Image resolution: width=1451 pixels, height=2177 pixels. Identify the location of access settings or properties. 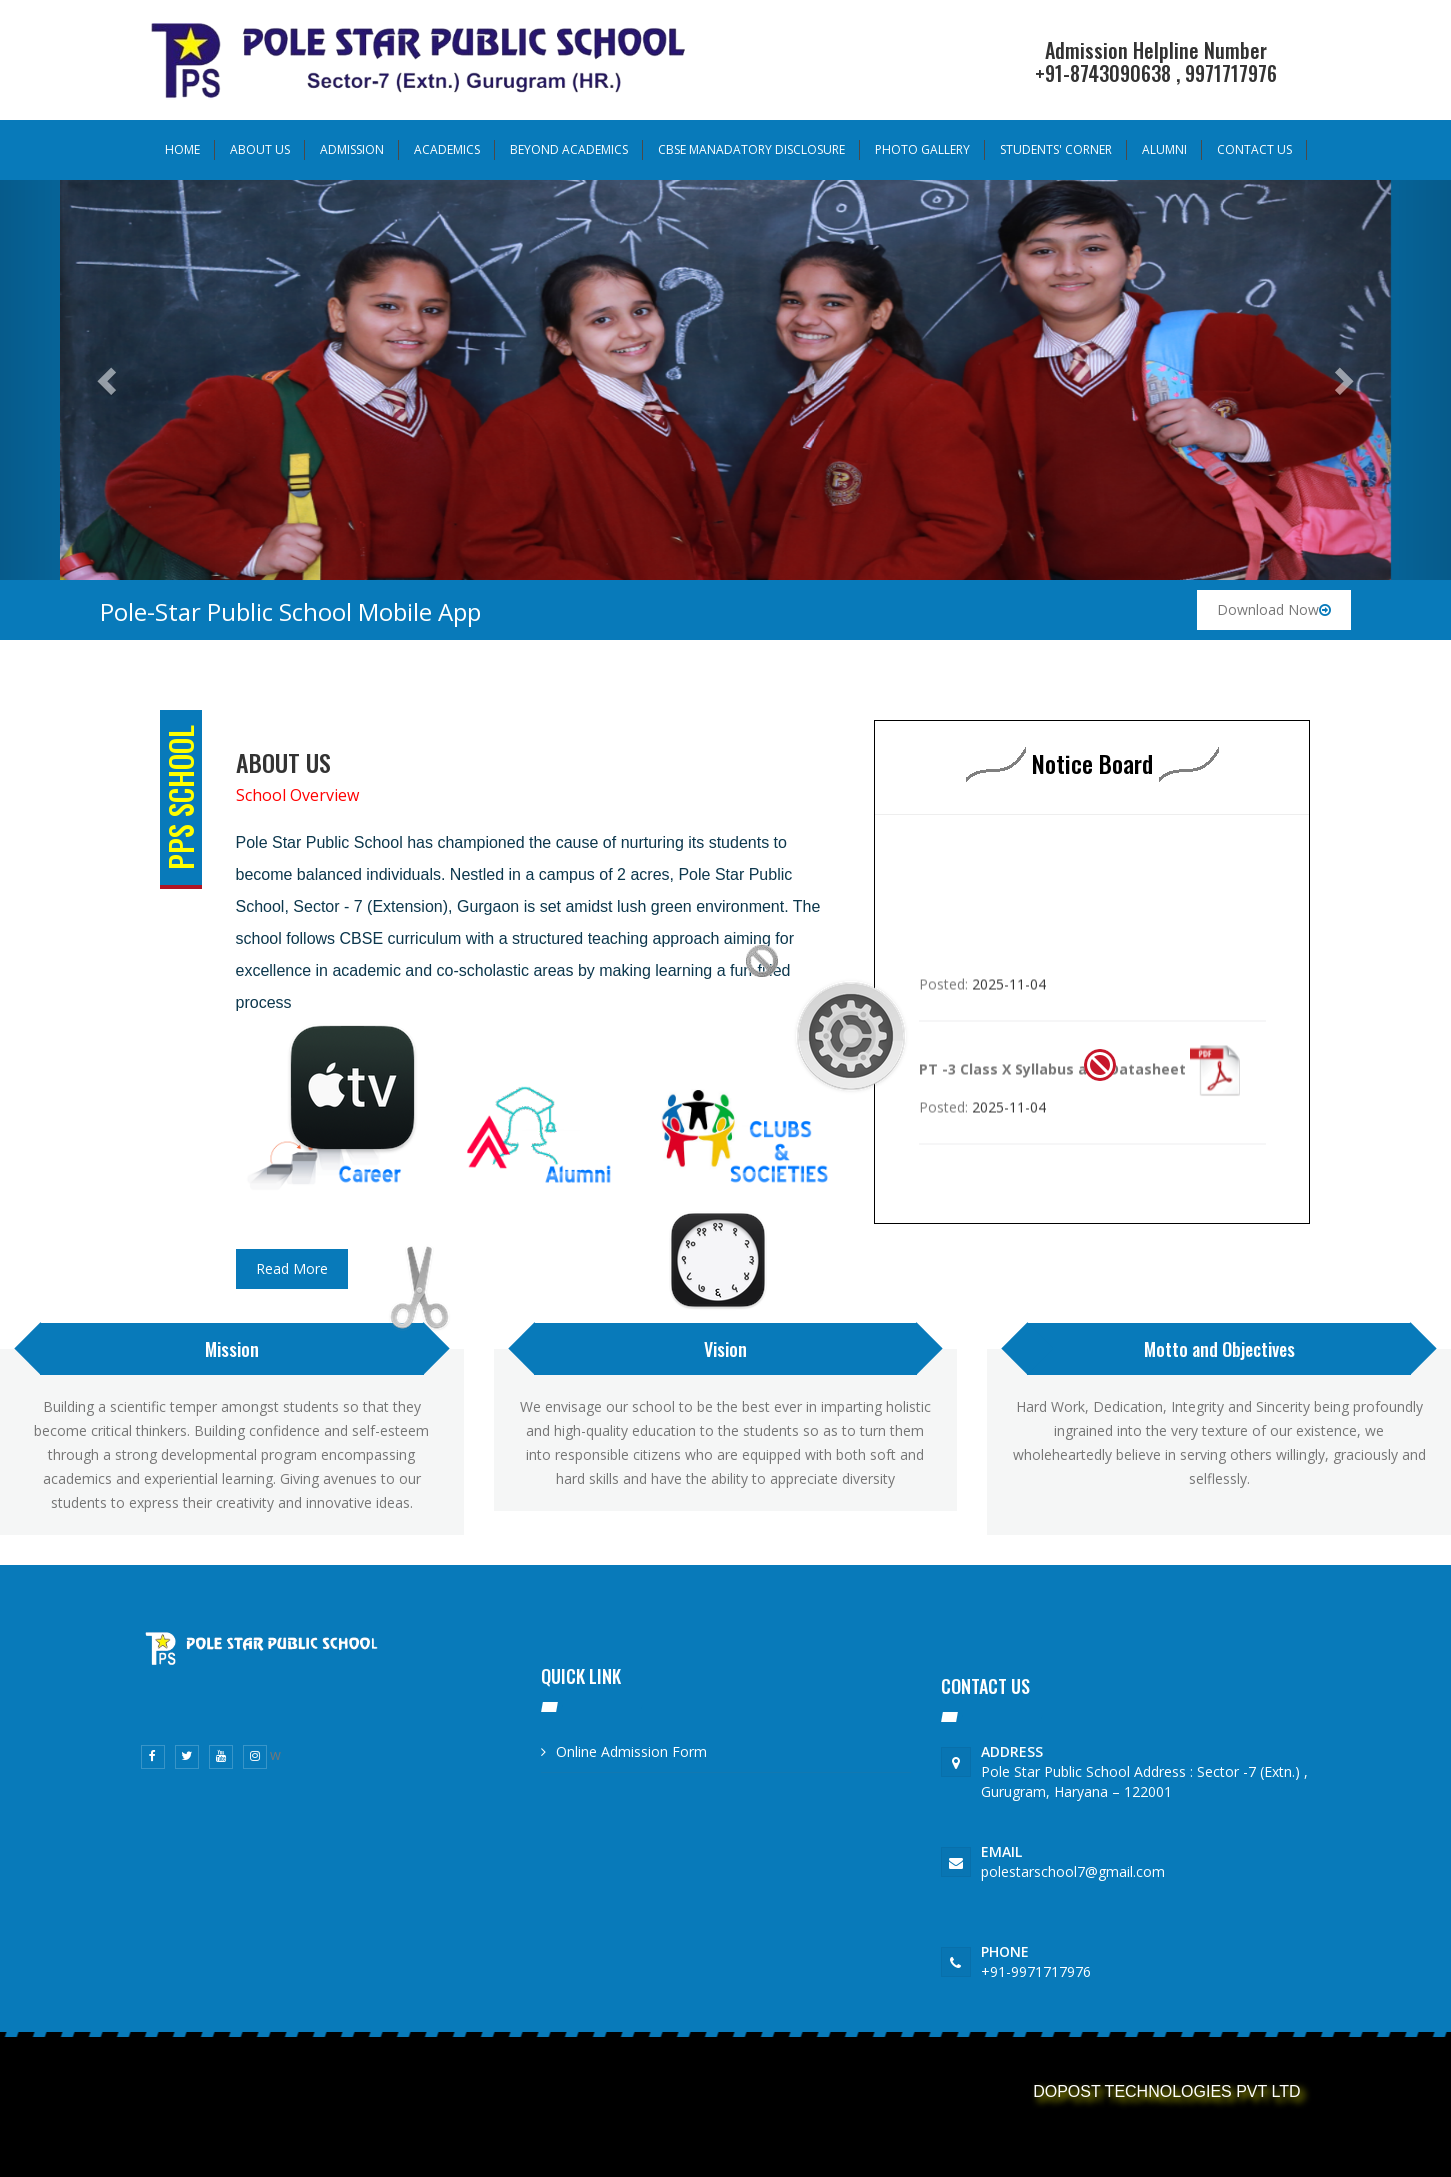
(851, 1036).